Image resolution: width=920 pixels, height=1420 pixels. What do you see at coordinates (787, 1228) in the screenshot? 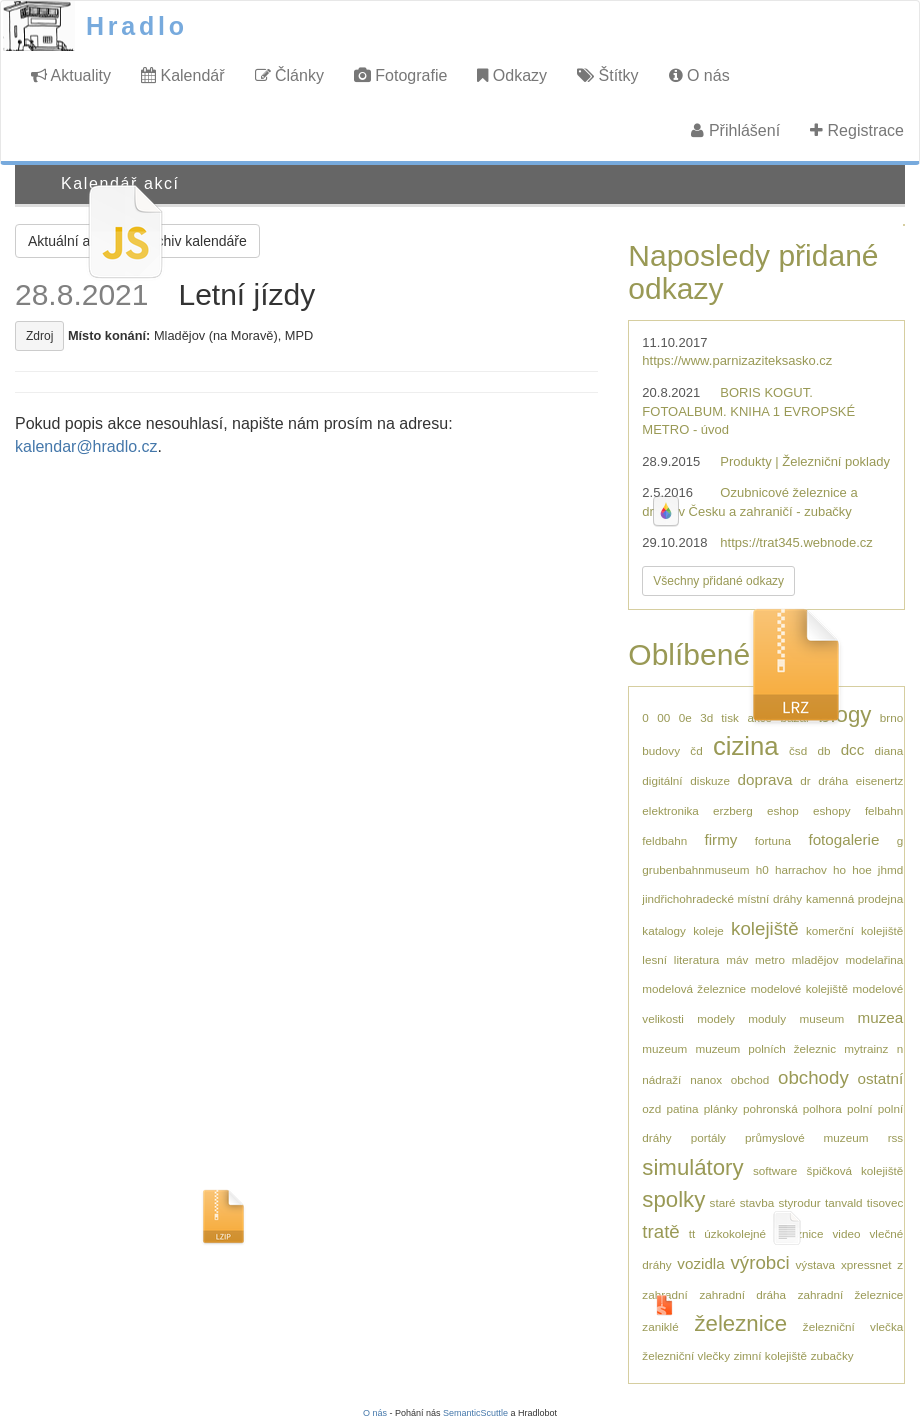
I see `open a plain text file` at bounding box center [787, 1228].